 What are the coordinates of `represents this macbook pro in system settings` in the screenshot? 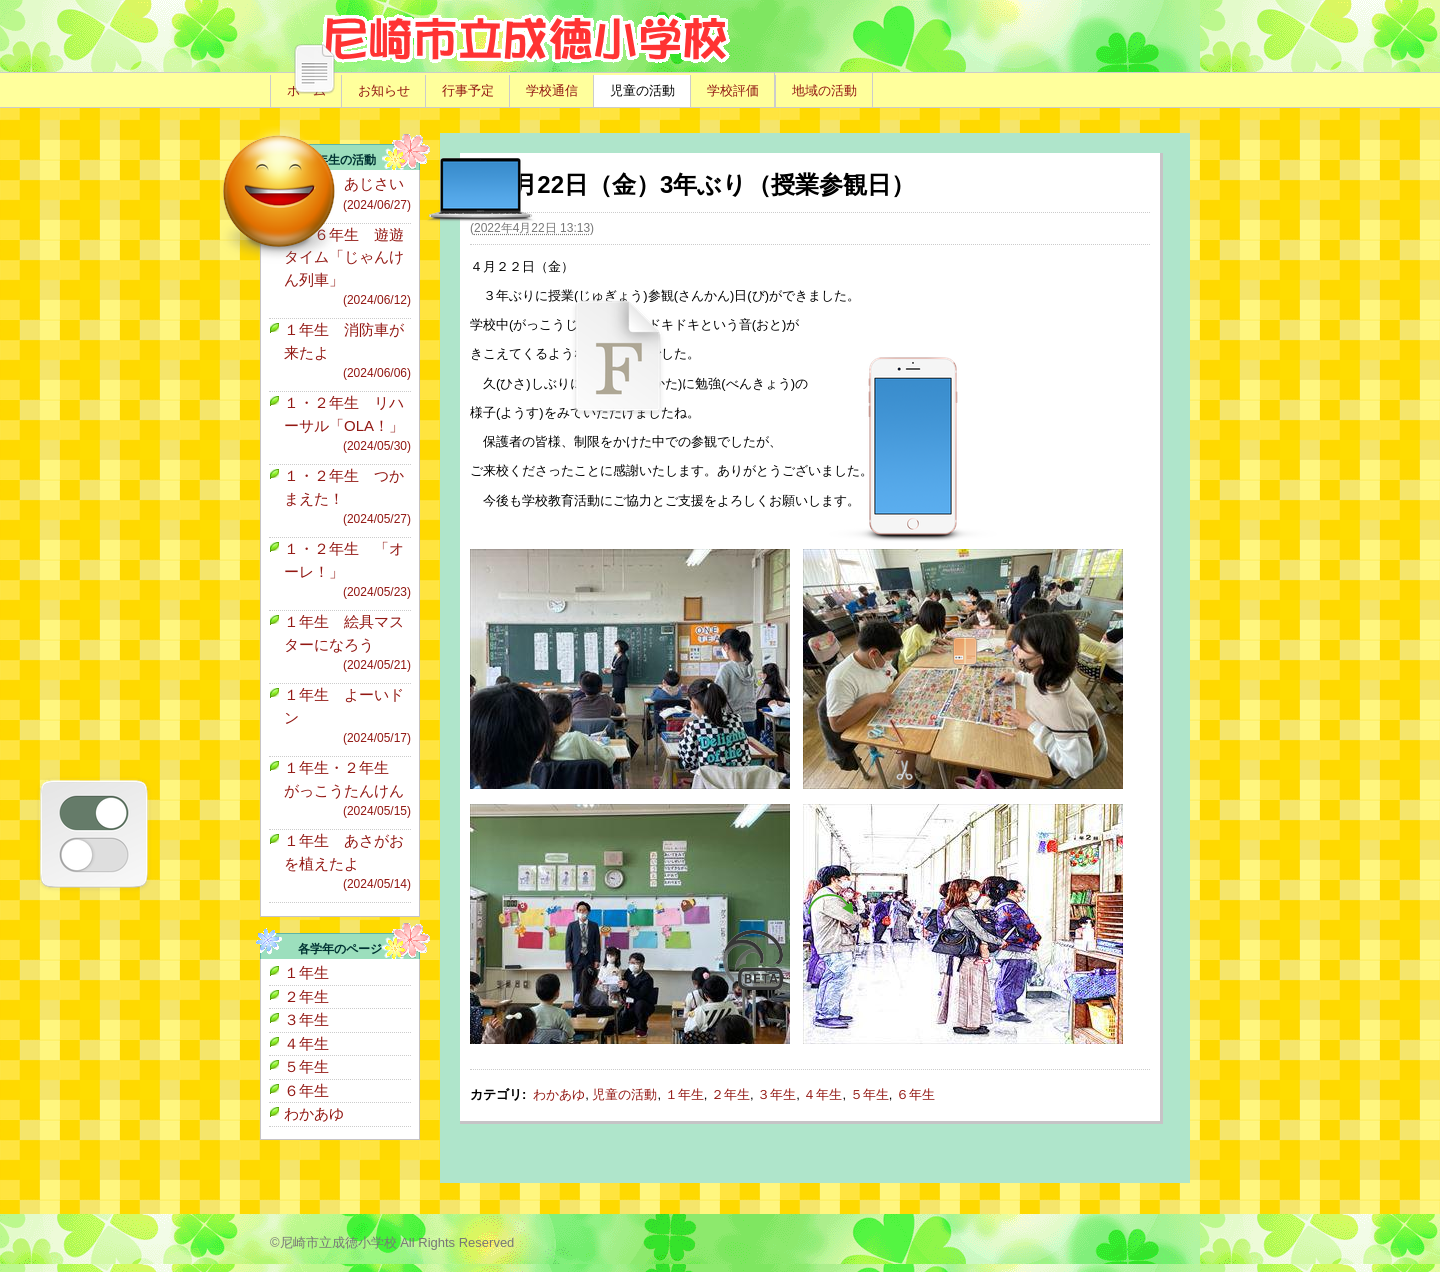 It's located at (480, 180).